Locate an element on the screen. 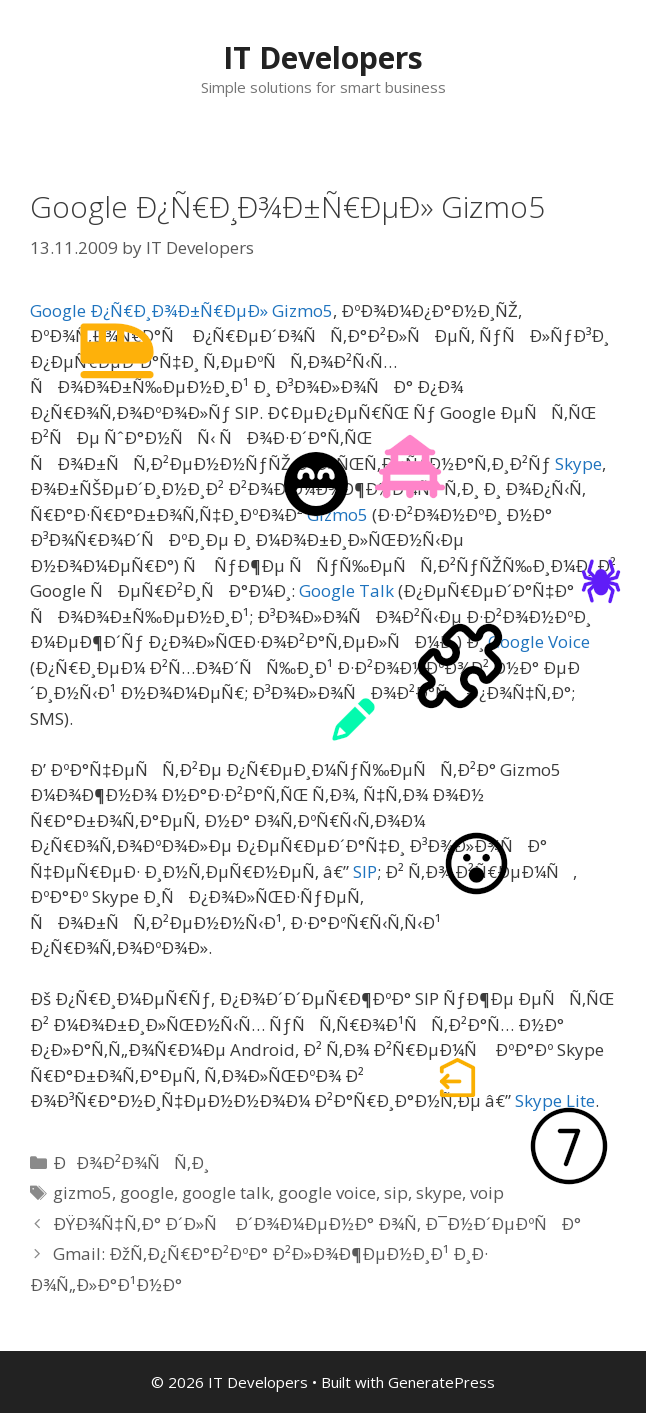  indicates a surprise or unexpected event notification is located at coordinates (476, 863).